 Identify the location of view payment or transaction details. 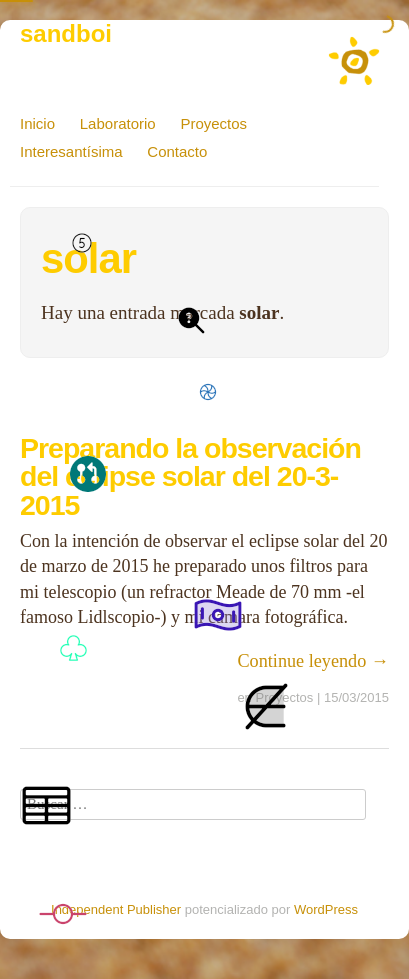
(218, 615).